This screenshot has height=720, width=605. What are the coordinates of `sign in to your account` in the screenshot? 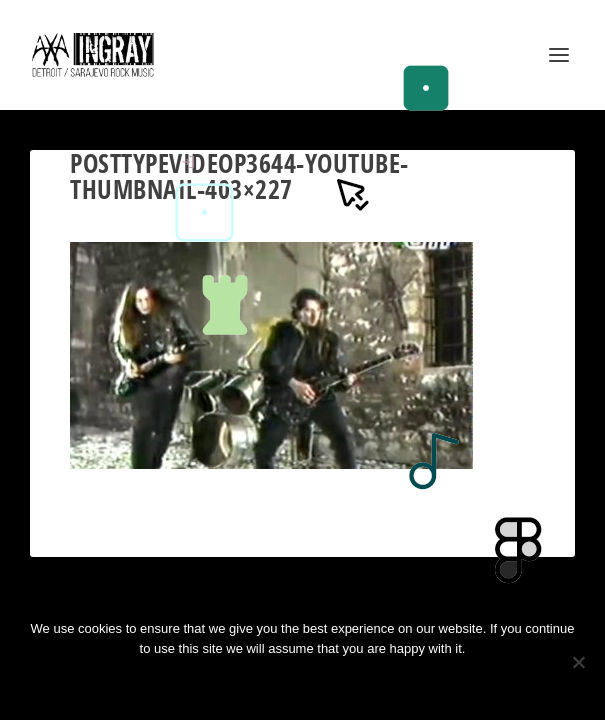 It's located at (189, 162).